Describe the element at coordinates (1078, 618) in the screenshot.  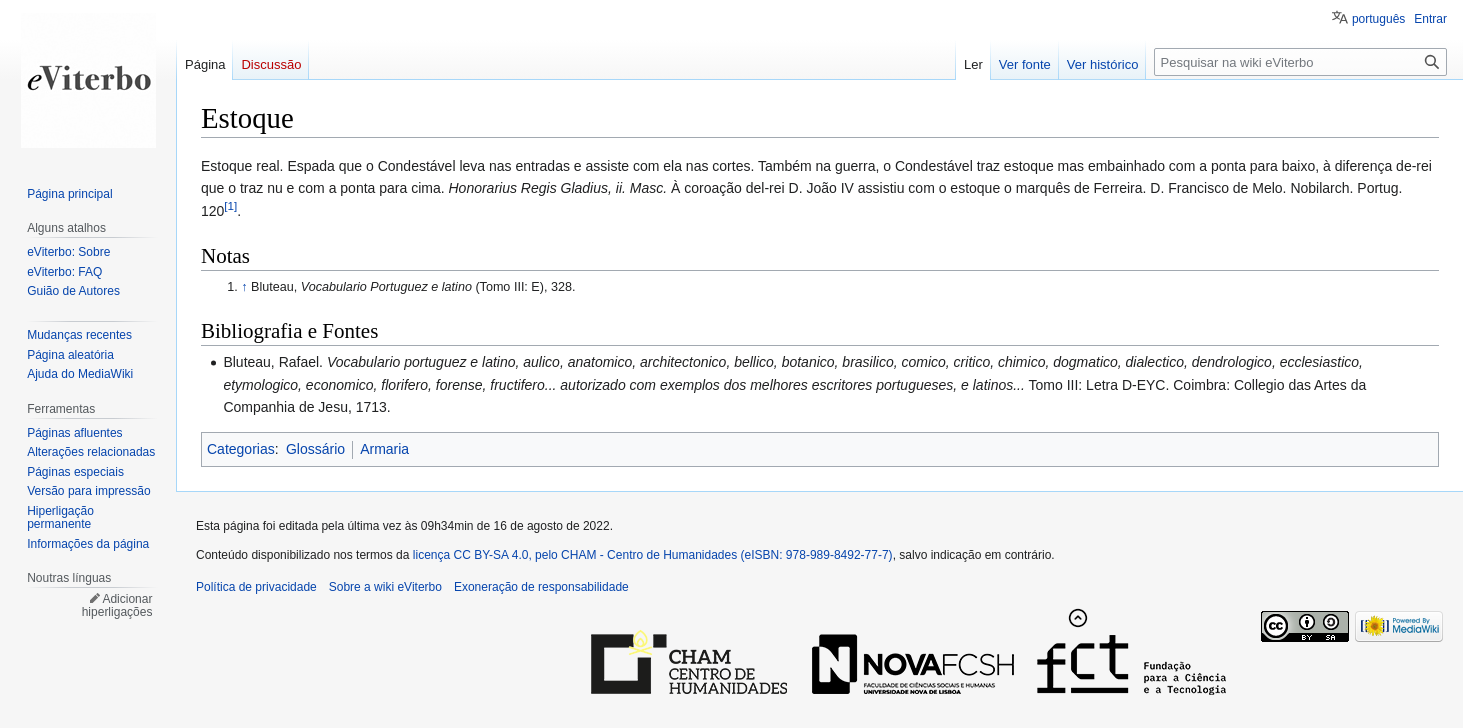
I see `scroll to top of page` at that location.